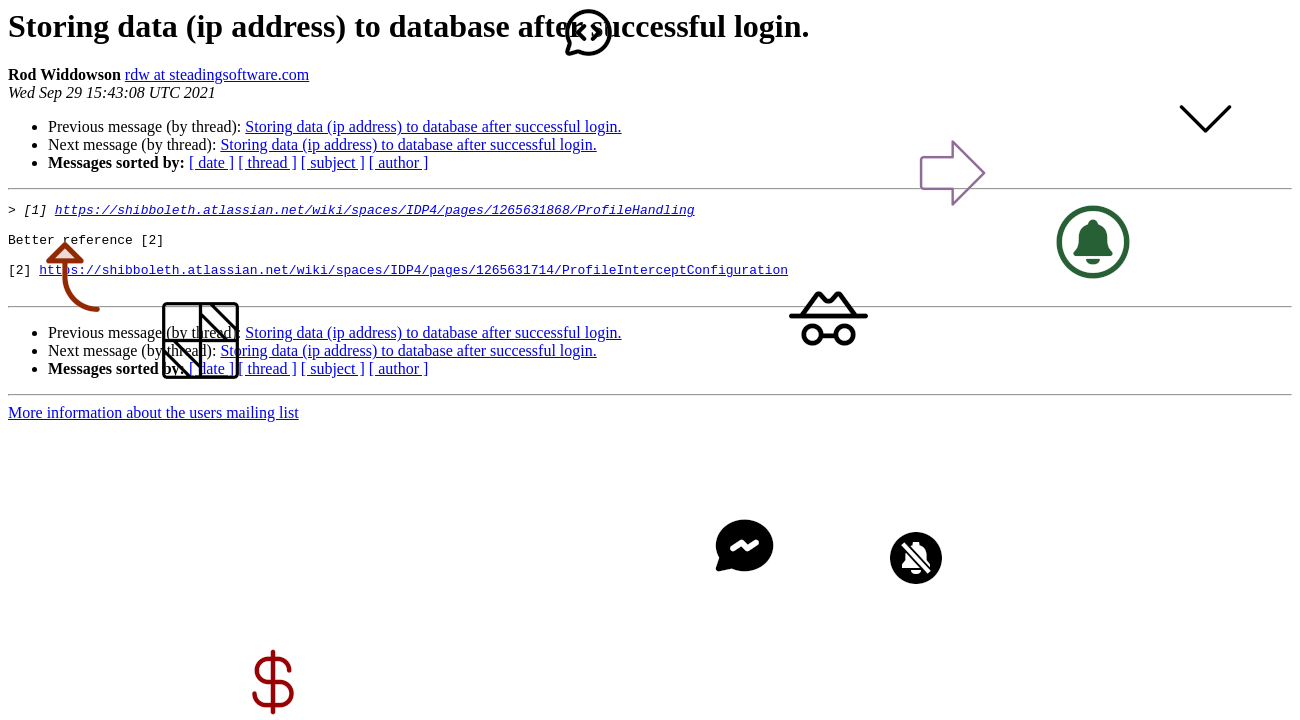 The image size is (1300, 720). Describe the element at coordinates (200, 340) in the screenshot. I see `toggle transparency grid view` at that location.